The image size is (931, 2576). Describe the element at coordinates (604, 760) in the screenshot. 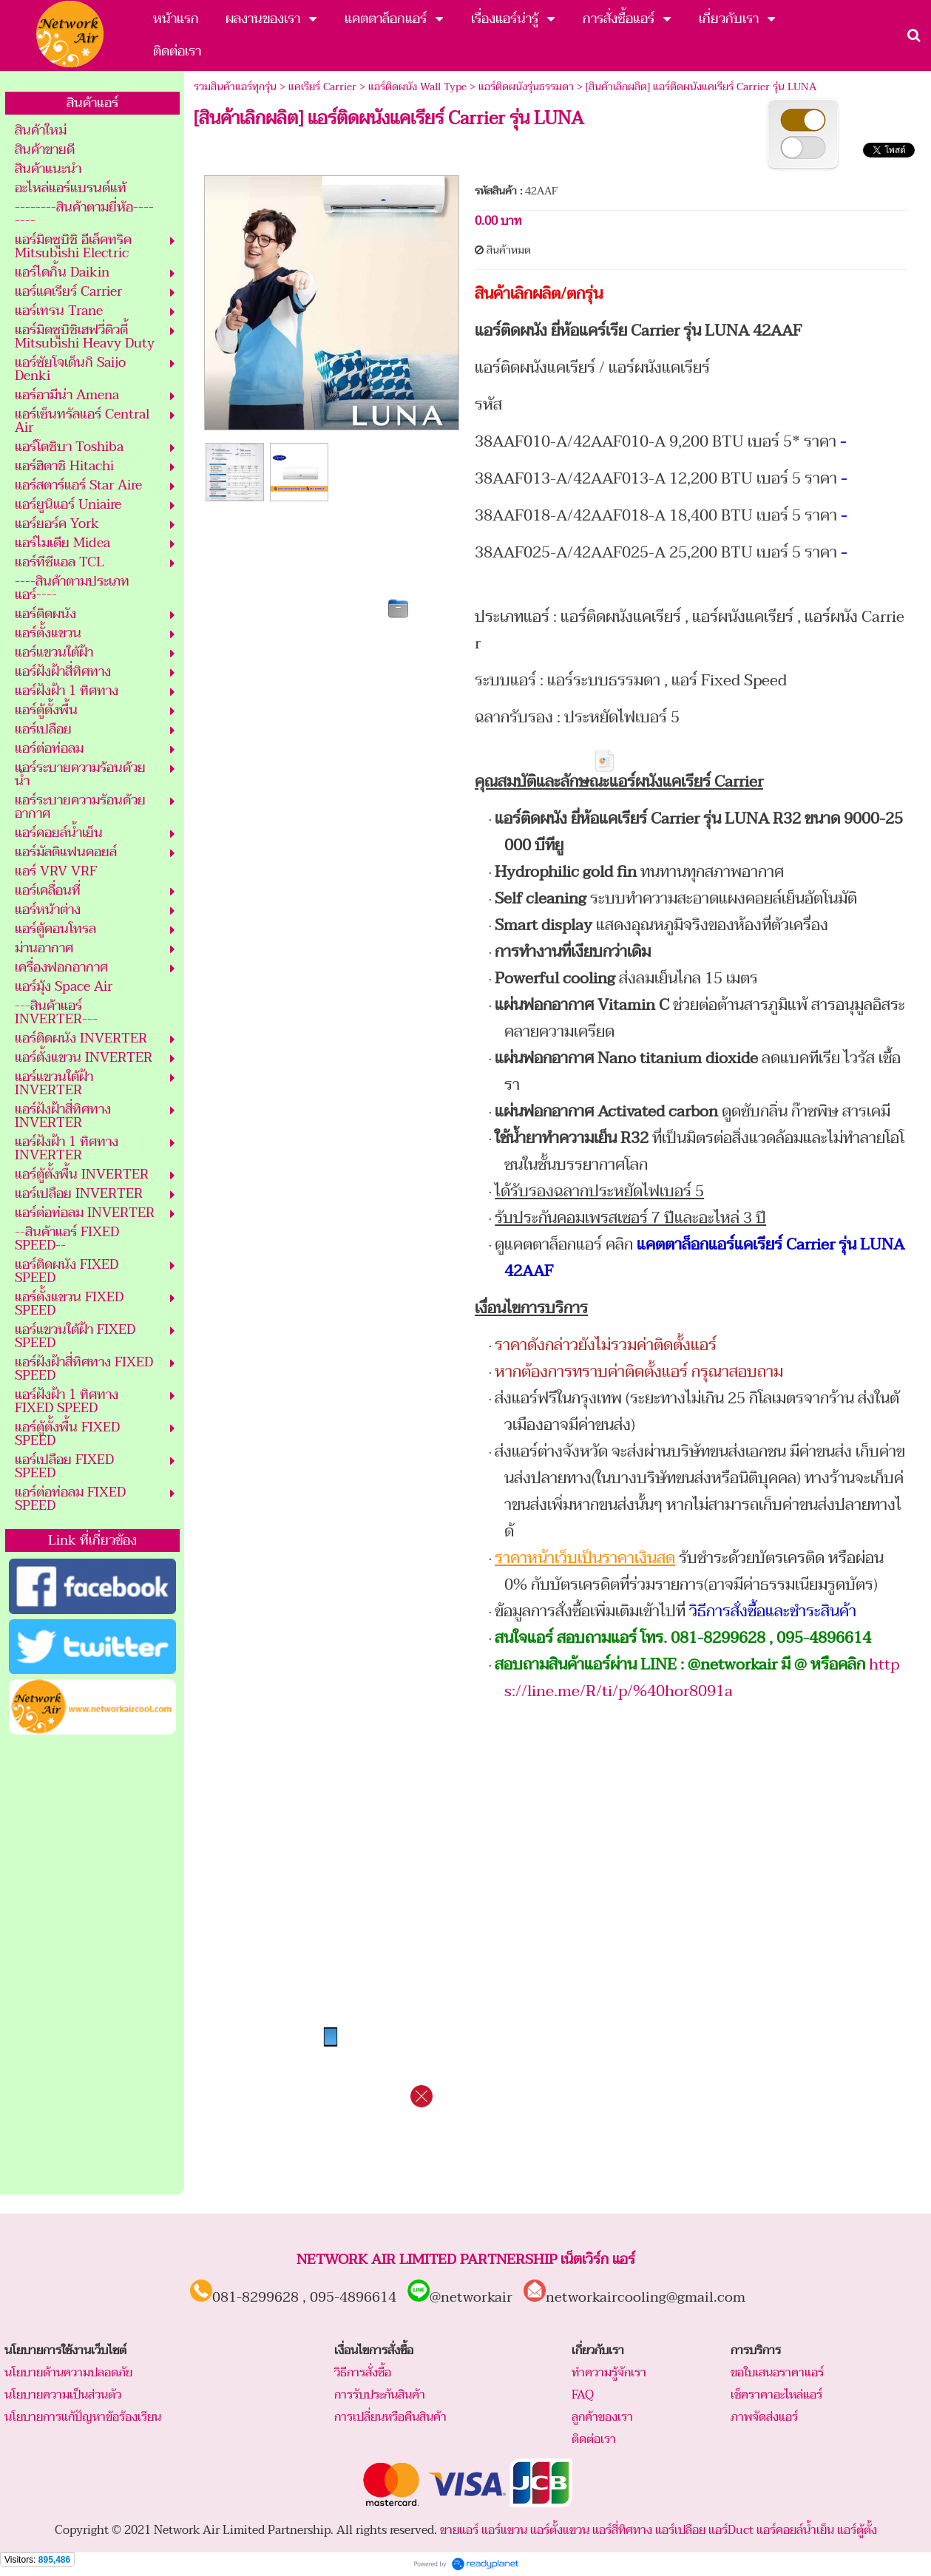

I see `open a presentation file` at that location.